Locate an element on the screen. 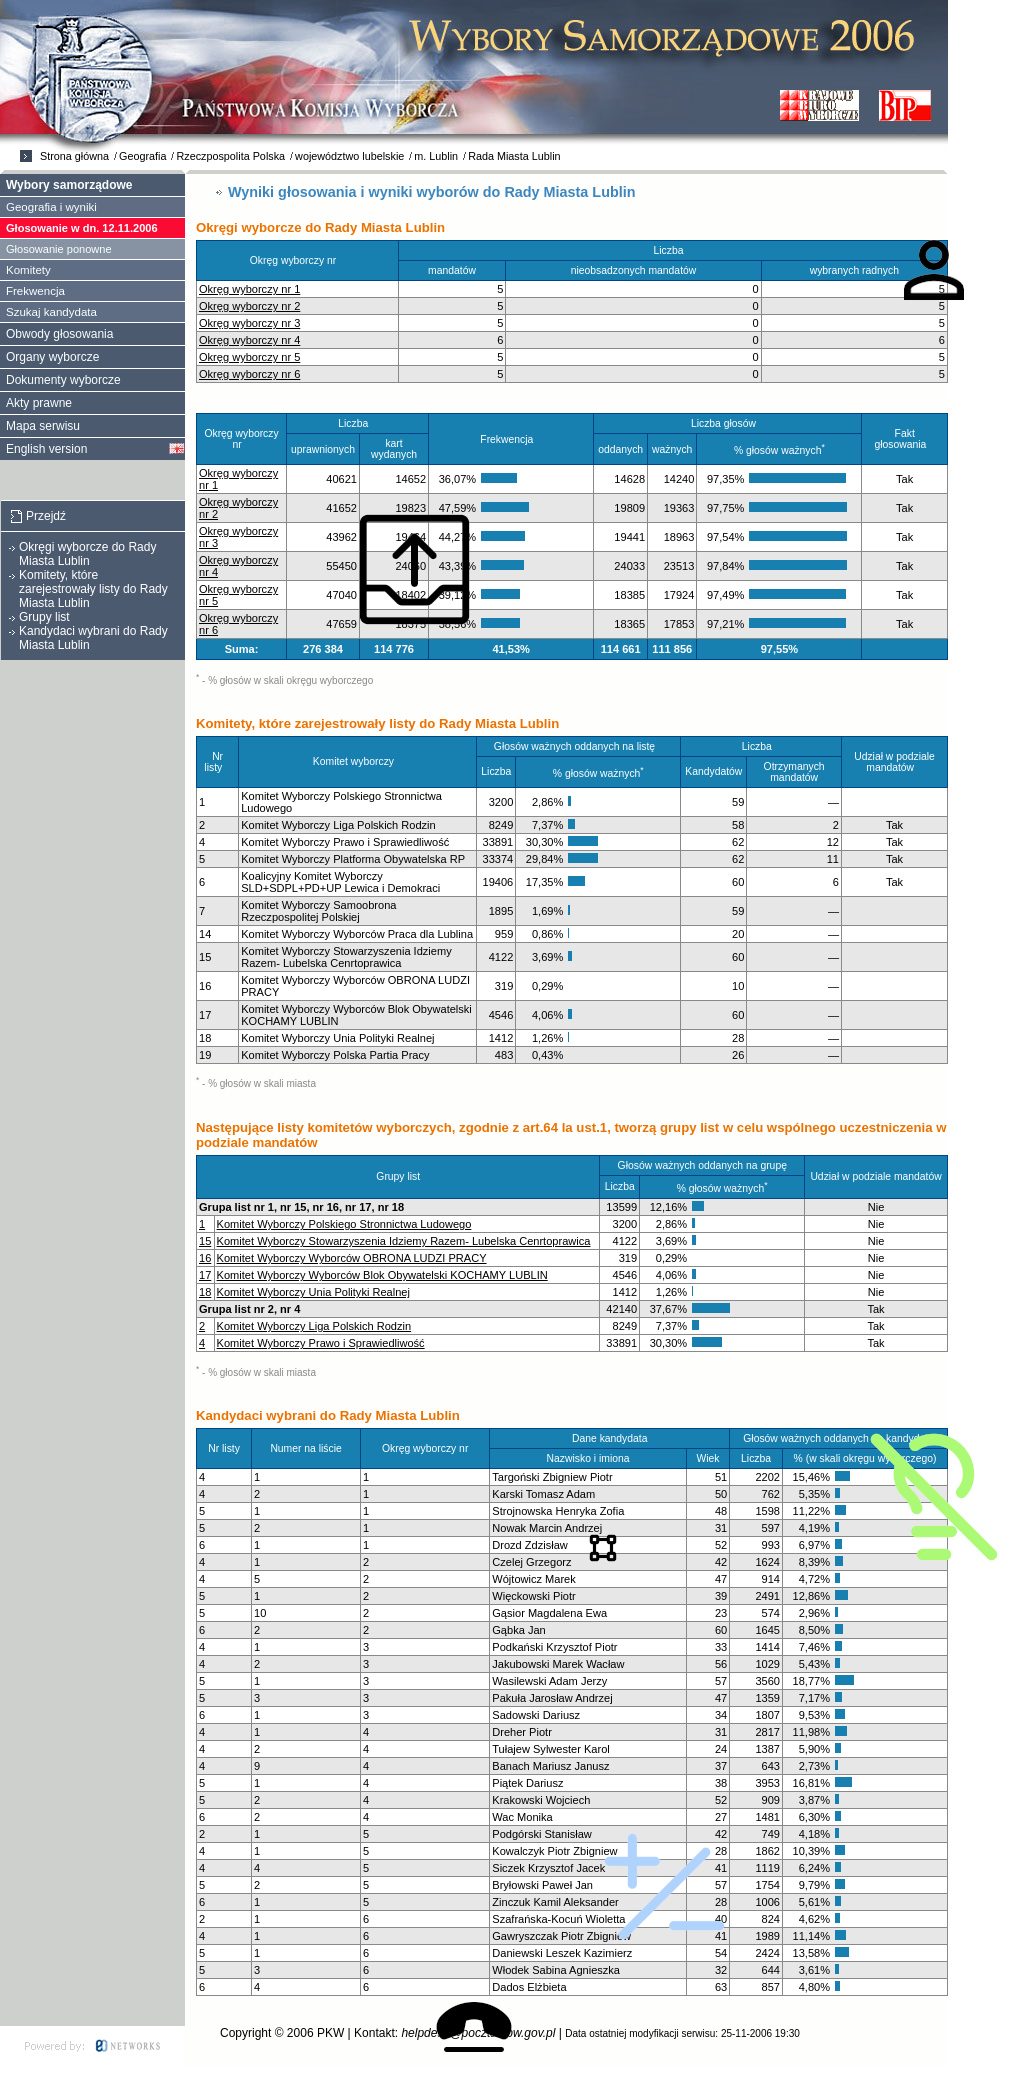  upload file from tray is located at coordinates (414, 569).